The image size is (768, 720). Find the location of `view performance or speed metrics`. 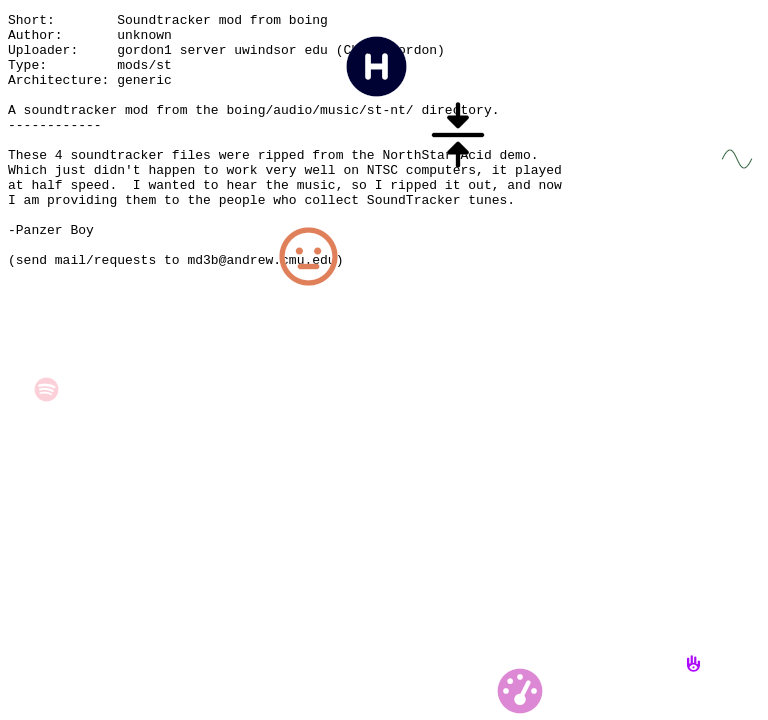

view performance or speed metrics is located at coordinates (520, 691).